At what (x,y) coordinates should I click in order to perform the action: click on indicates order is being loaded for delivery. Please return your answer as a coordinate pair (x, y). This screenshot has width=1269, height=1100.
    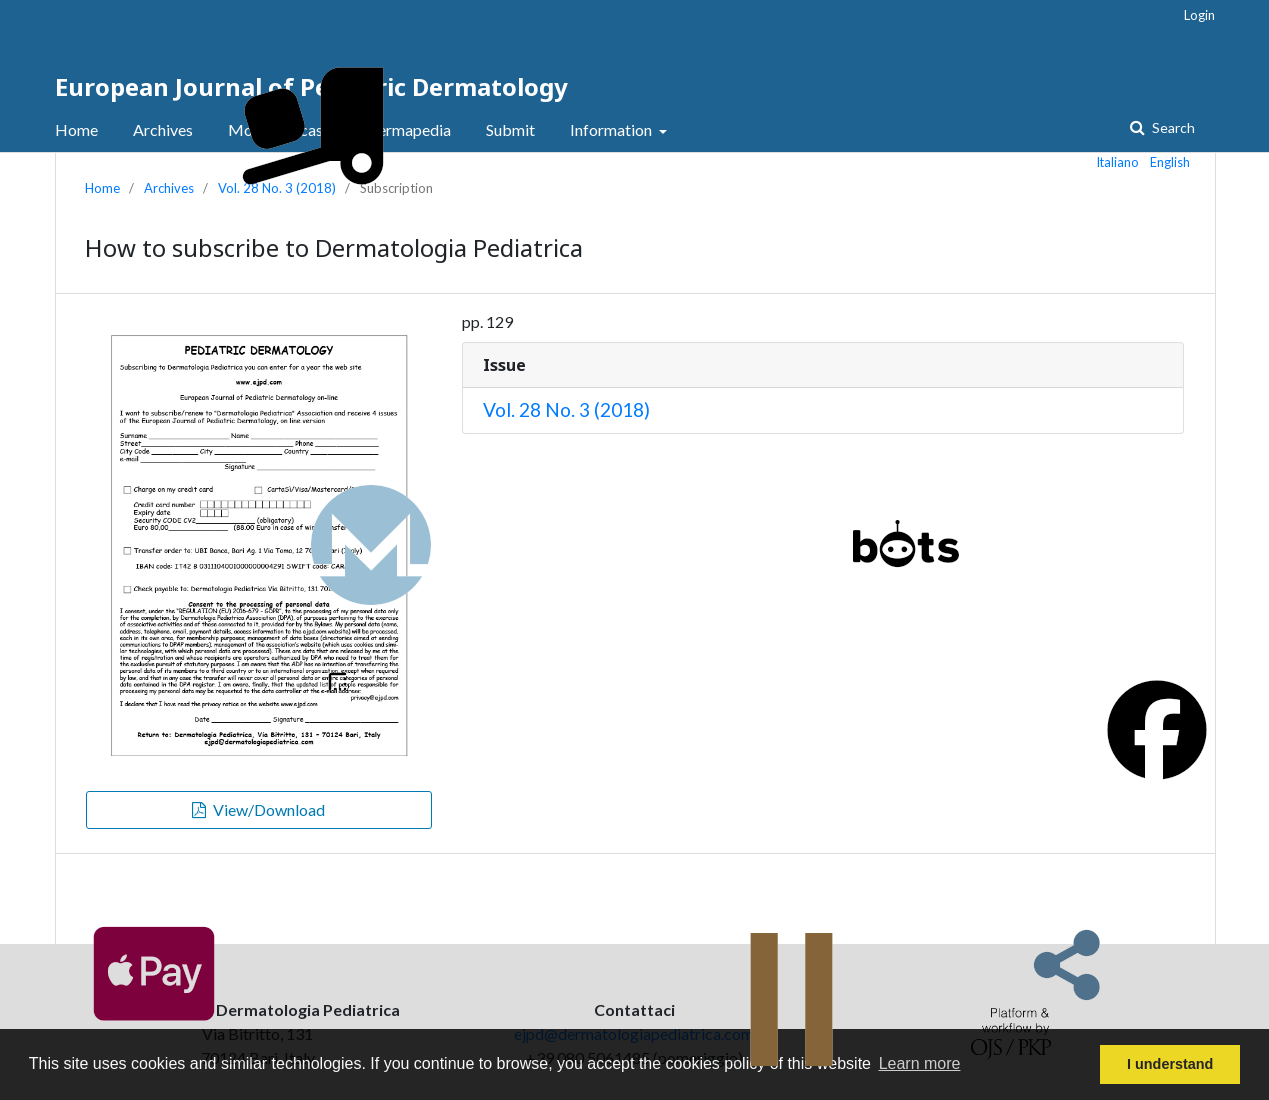
    Looking at the image, I should click on (313, 122).